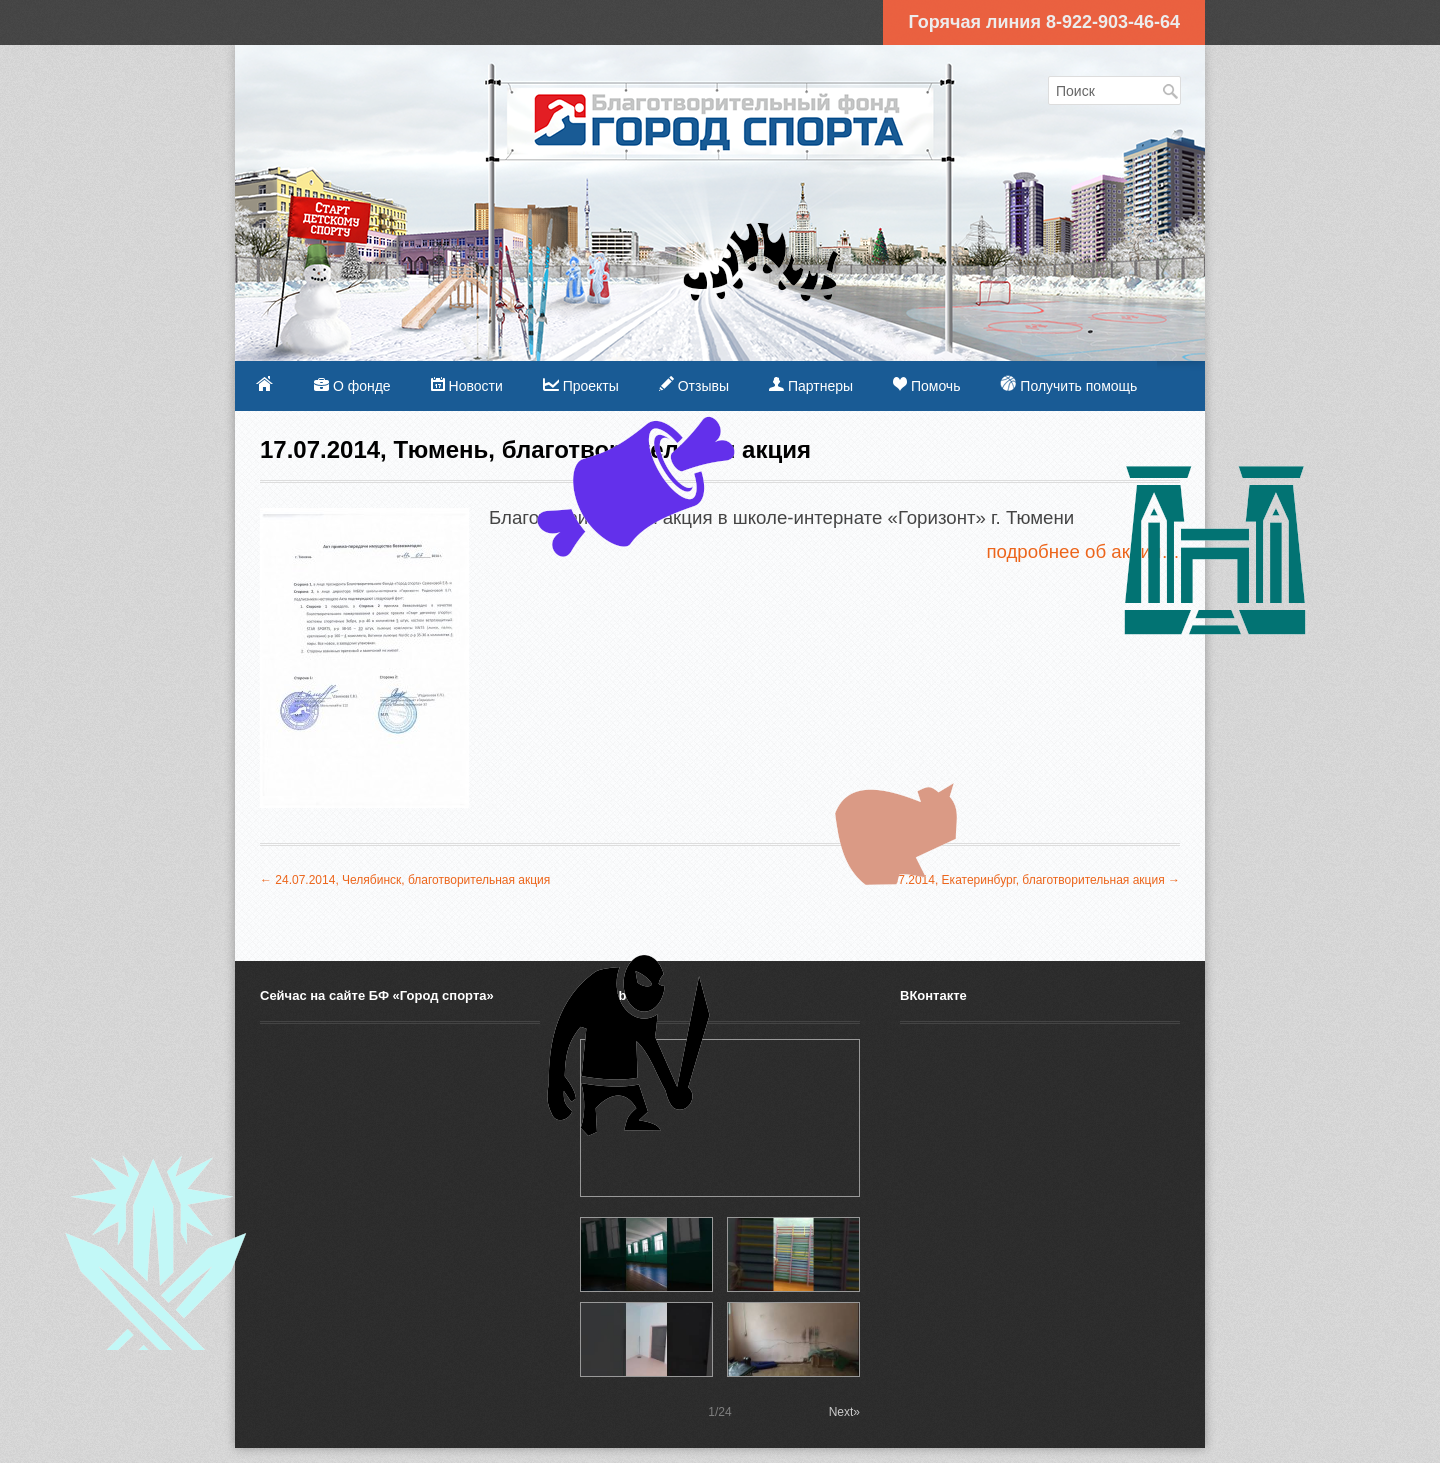  Describe the element at coordinates (628, 1045) in the screenshot. I see `enemy minion character in a game interface` at that location.